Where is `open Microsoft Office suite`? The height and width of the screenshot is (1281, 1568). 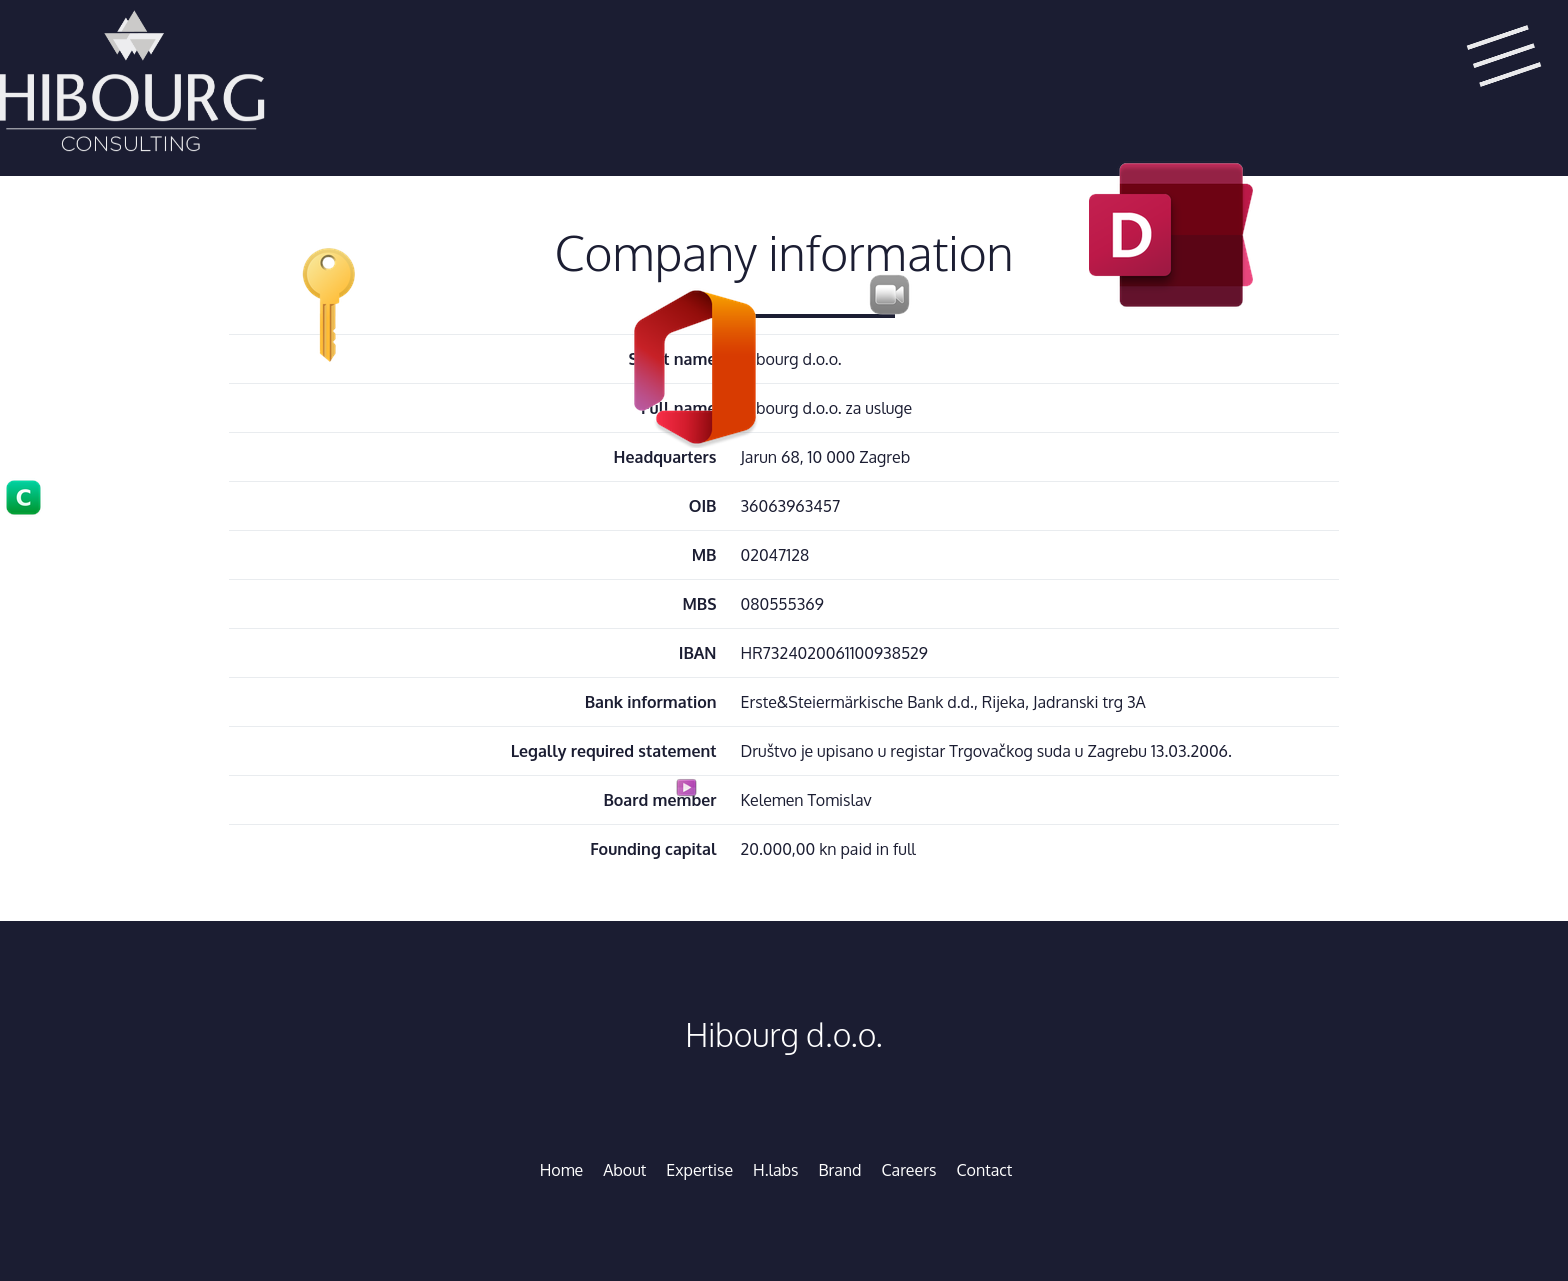
open Microsoft Office suite is located at coordinates (695, 367).